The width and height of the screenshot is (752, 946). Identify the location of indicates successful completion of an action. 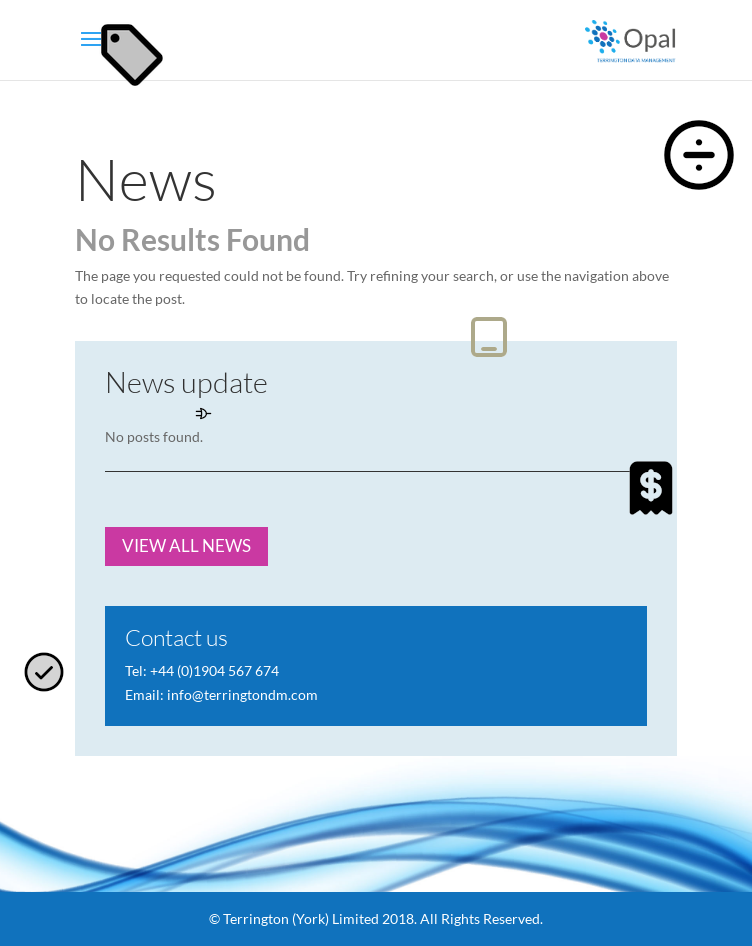
(44, 672).